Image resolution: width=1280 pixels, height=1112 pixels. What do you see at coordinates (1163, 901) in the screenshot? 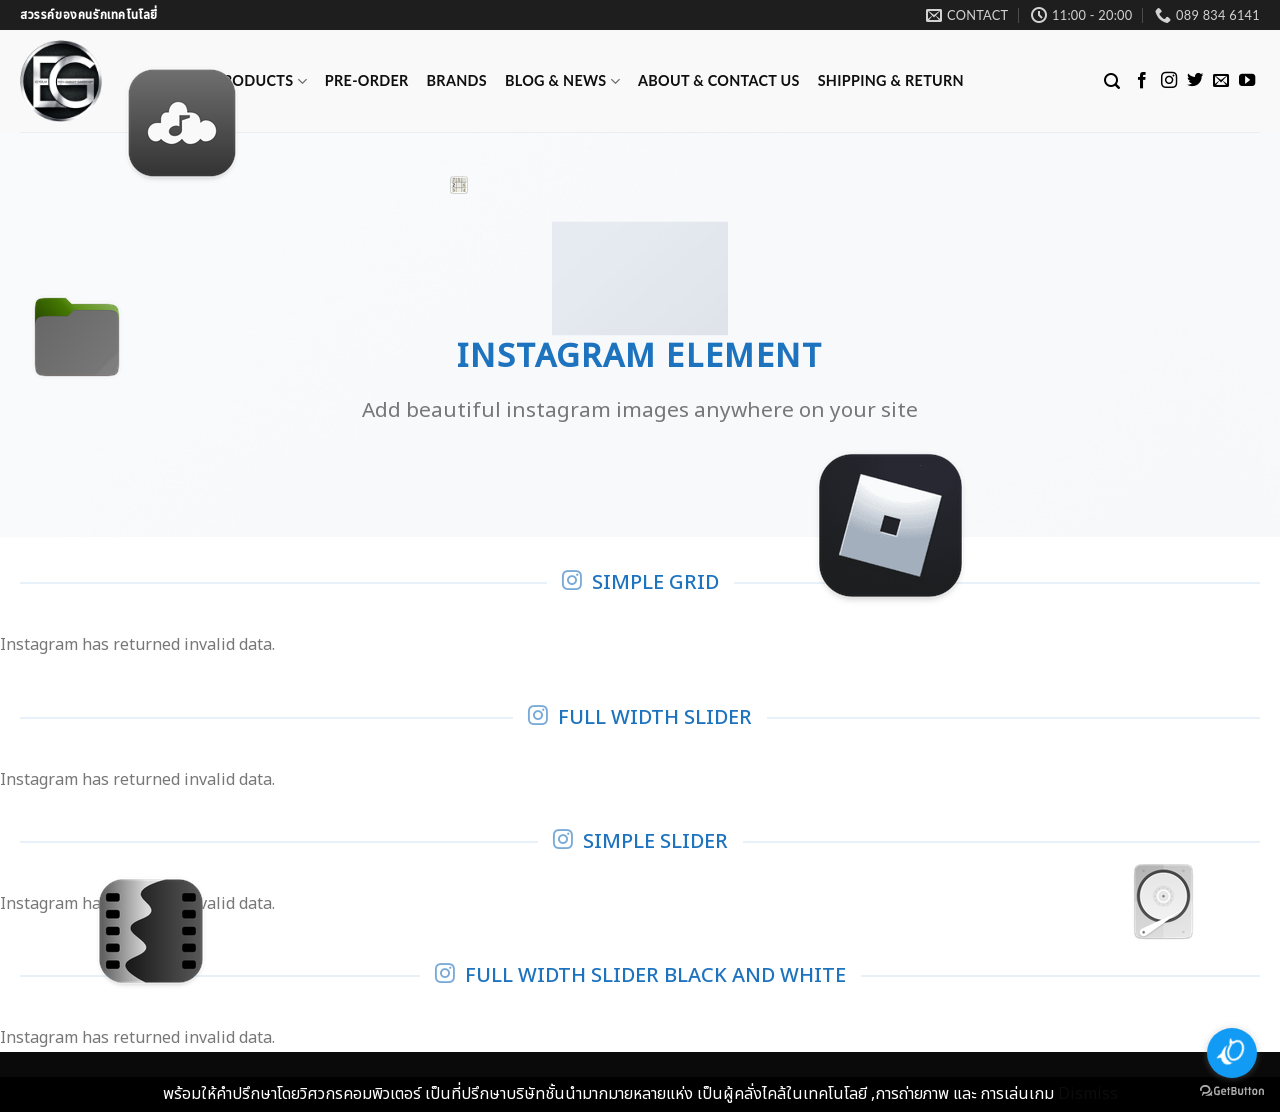
I see `open disk utility application` at bounding box center [1163, 901].